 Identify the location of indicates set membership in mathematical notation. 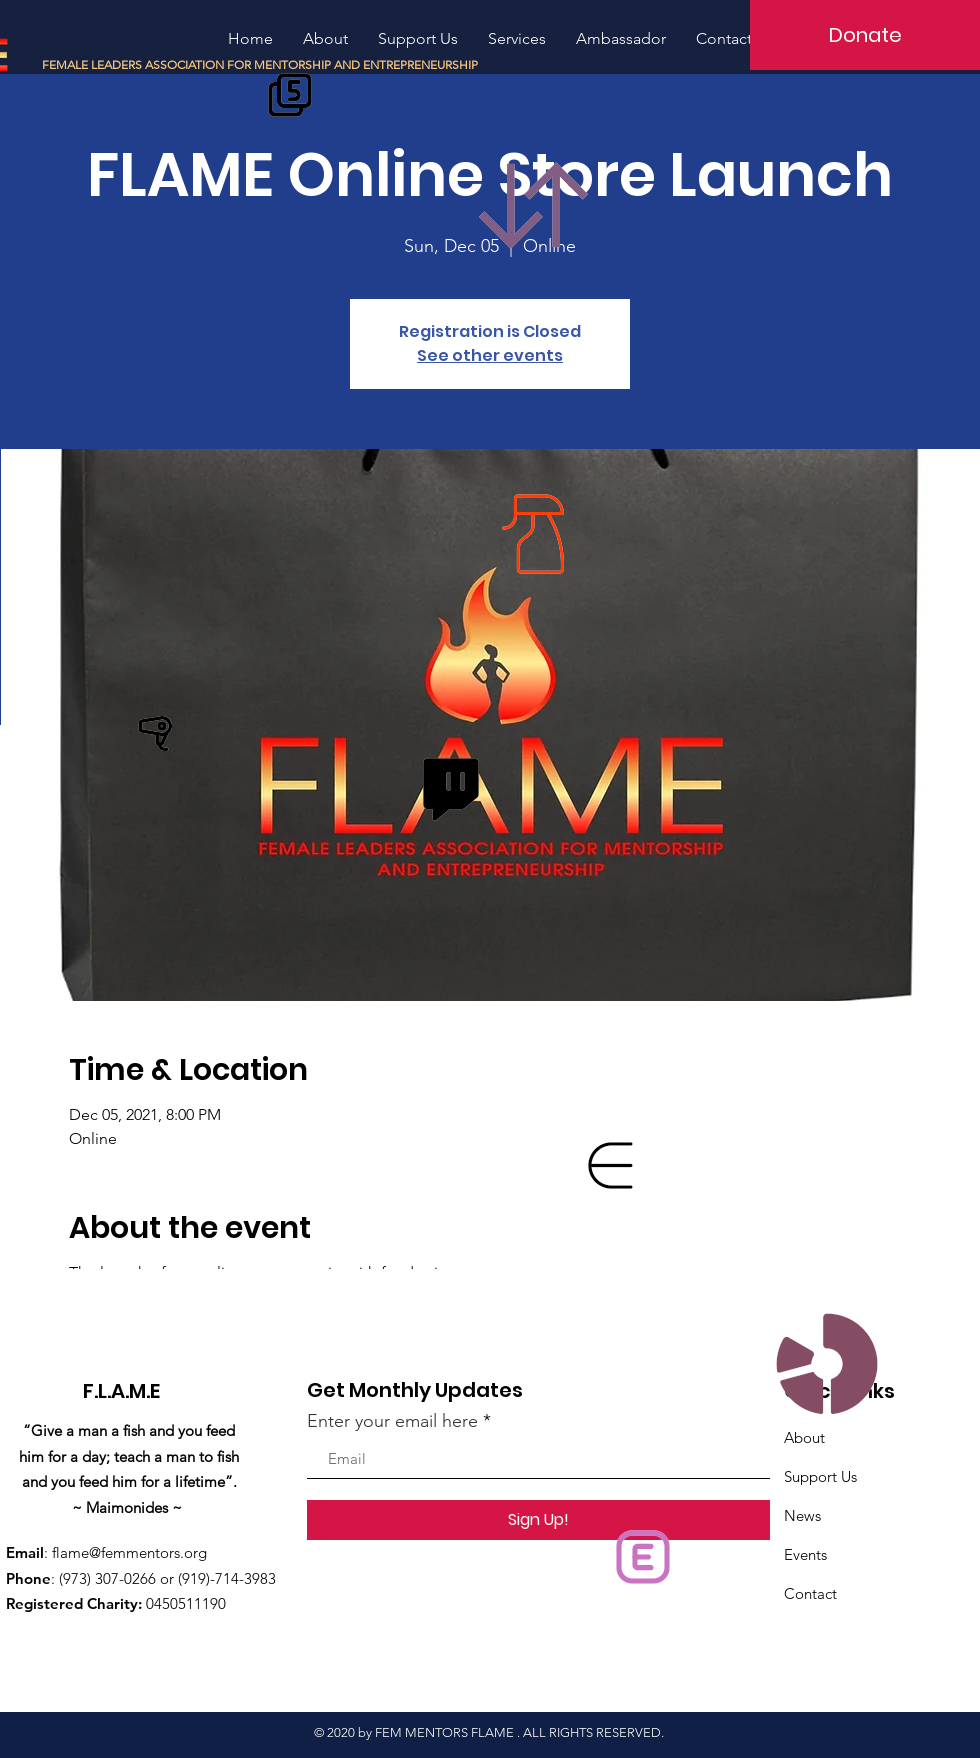
(611, 1165).